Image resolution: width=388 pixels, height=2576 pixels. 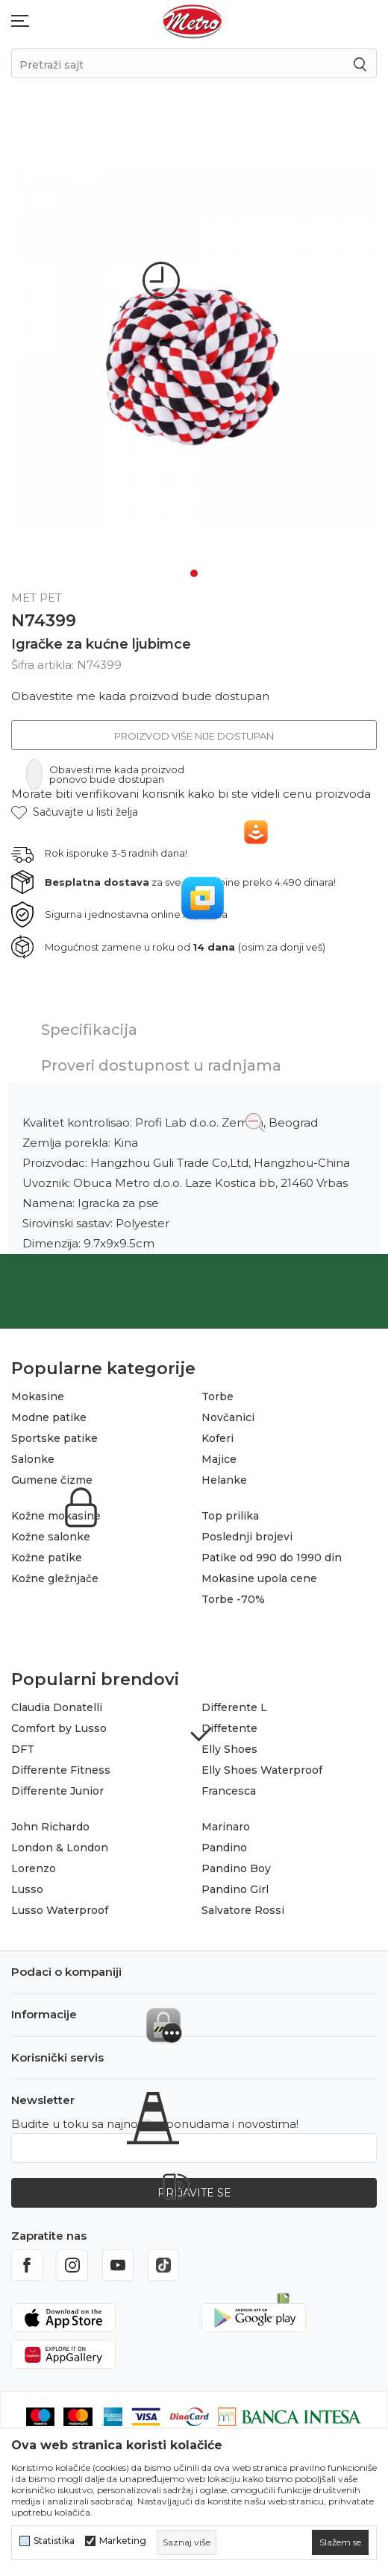 What do you see at coordinates (163, 2025) in the screenshot?
I see `open cipher password manager app` at bounding box center [163, 2025].